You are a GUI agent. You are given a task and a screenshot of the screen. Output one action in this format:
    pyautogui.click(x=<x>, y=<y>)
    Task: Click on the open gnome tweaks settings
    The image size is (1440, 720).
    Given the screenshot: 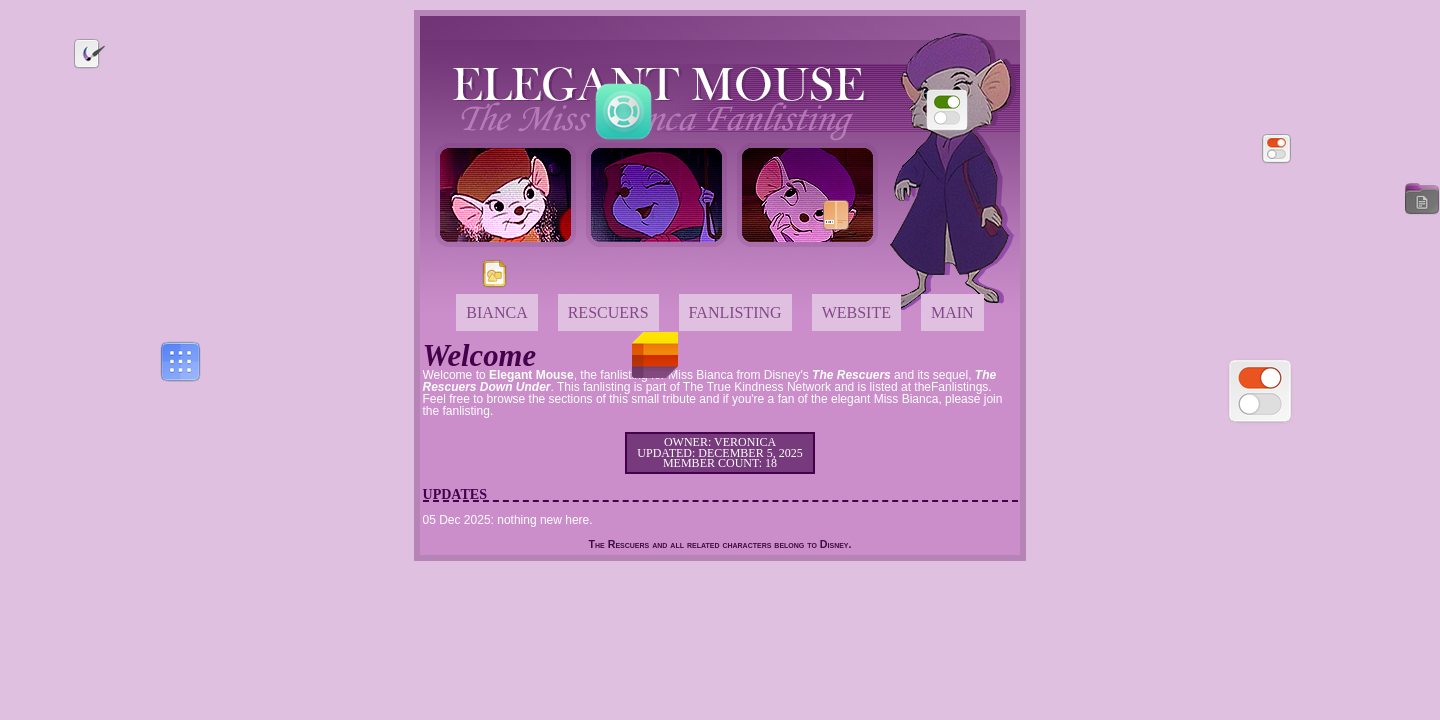 What is the action you would take?
    pyautogui.click(x=1260, y=391)
    